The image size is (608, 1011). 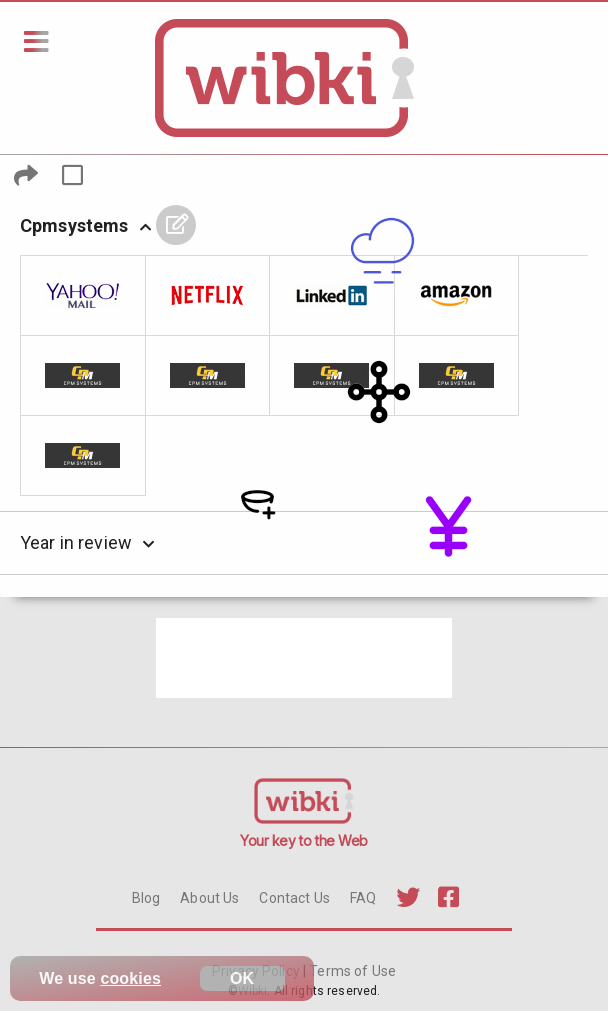 What do you see at coordinates (379, 392) in the screenshot?
I see `view star network topology` at bounding box center [379, 392].